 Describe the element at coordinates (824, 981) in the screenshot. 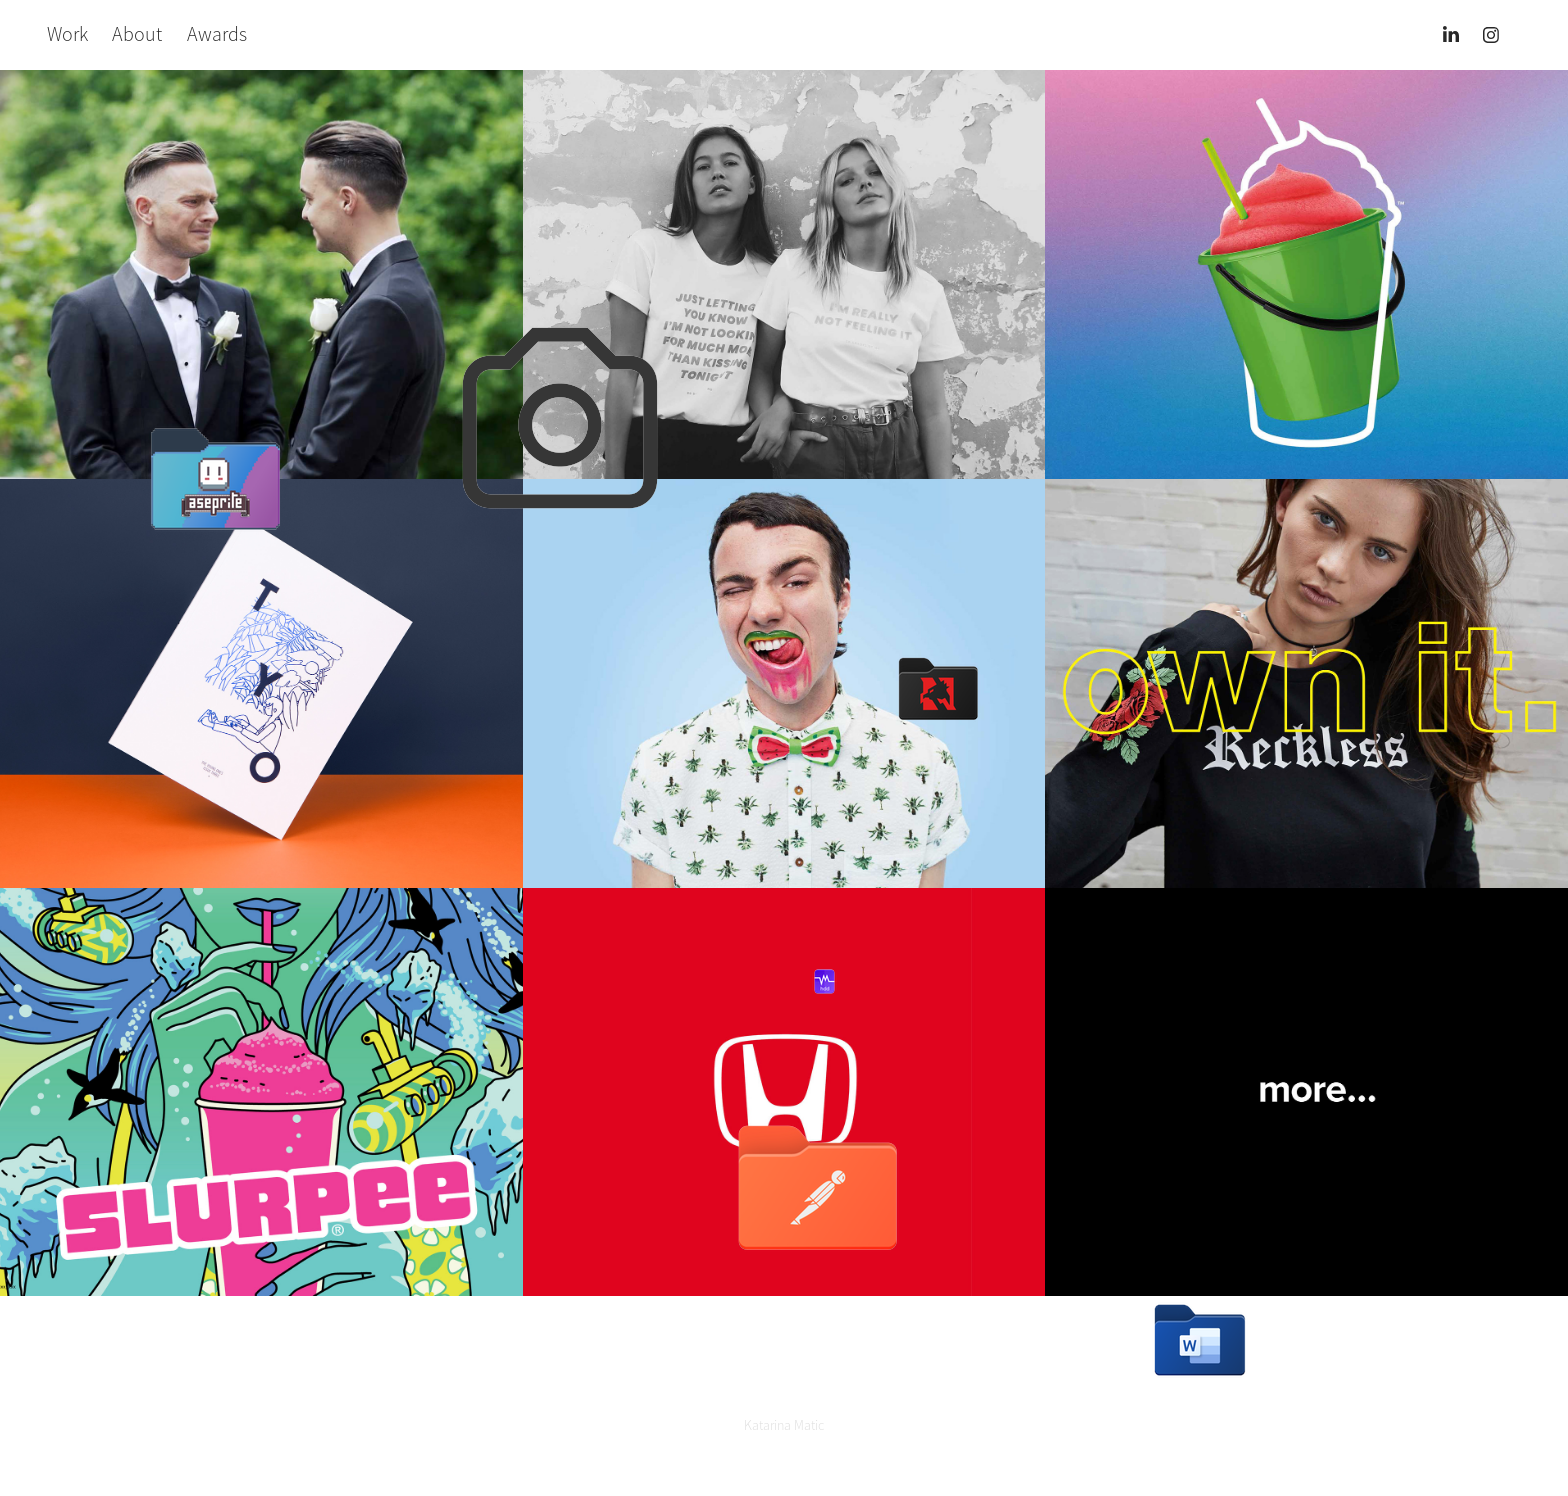

I see `virtualbox hard disk drive file` at that location.